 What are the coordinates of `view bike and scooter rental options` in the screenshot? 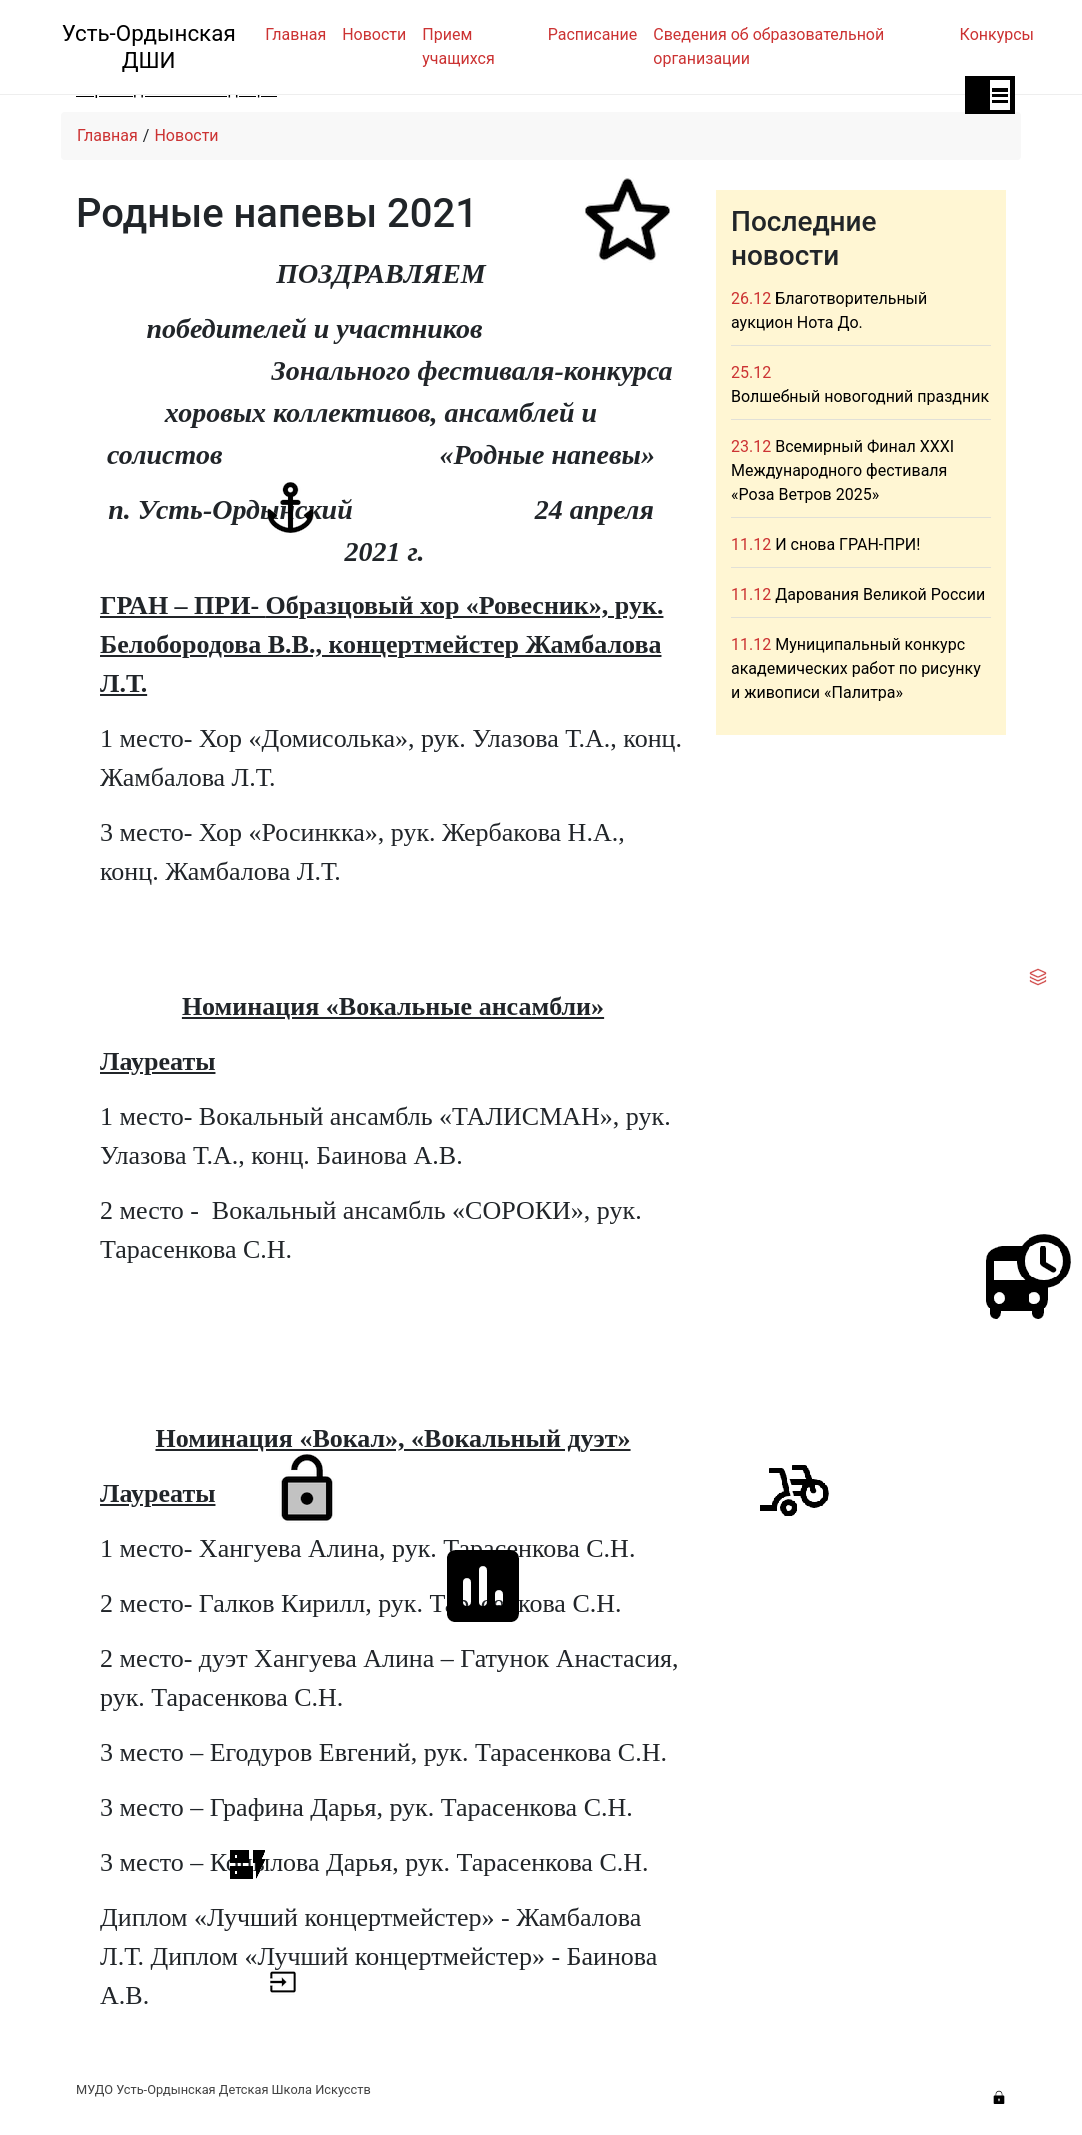 It's located at (794, 1490).